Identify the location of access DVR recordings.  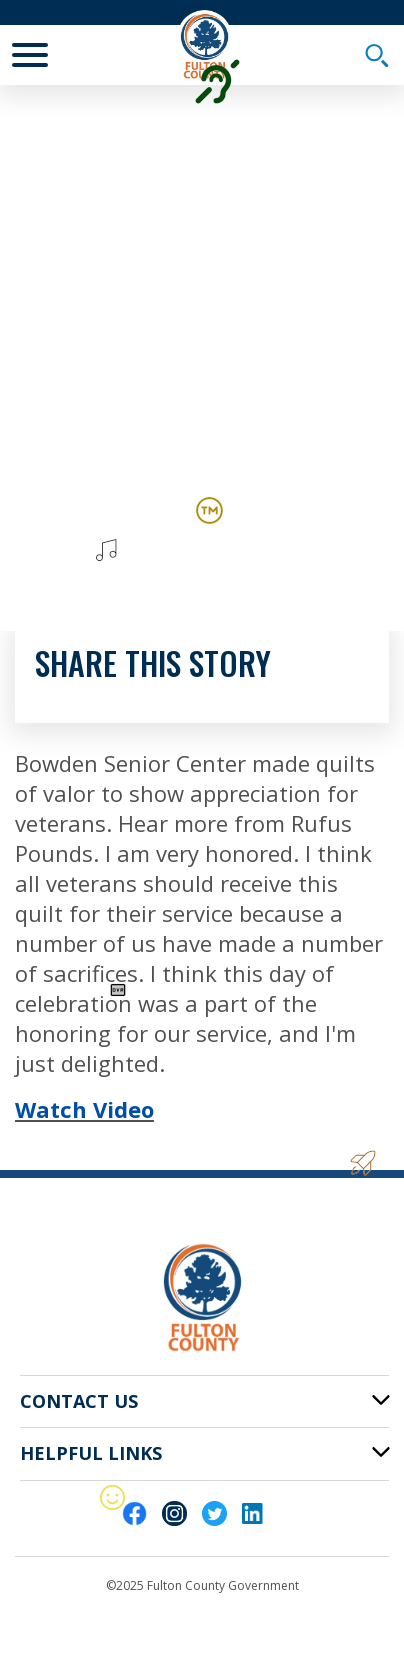
(118, 990).